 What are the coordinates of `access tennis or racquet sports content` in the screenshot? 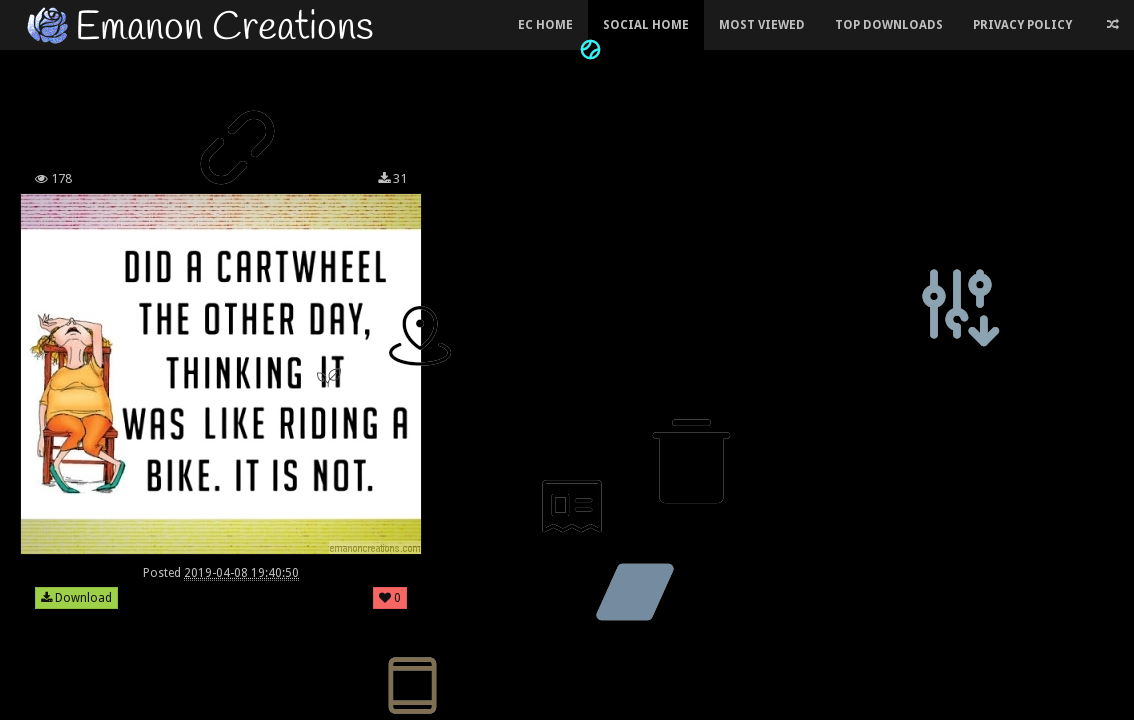 It's located at (590, 49).